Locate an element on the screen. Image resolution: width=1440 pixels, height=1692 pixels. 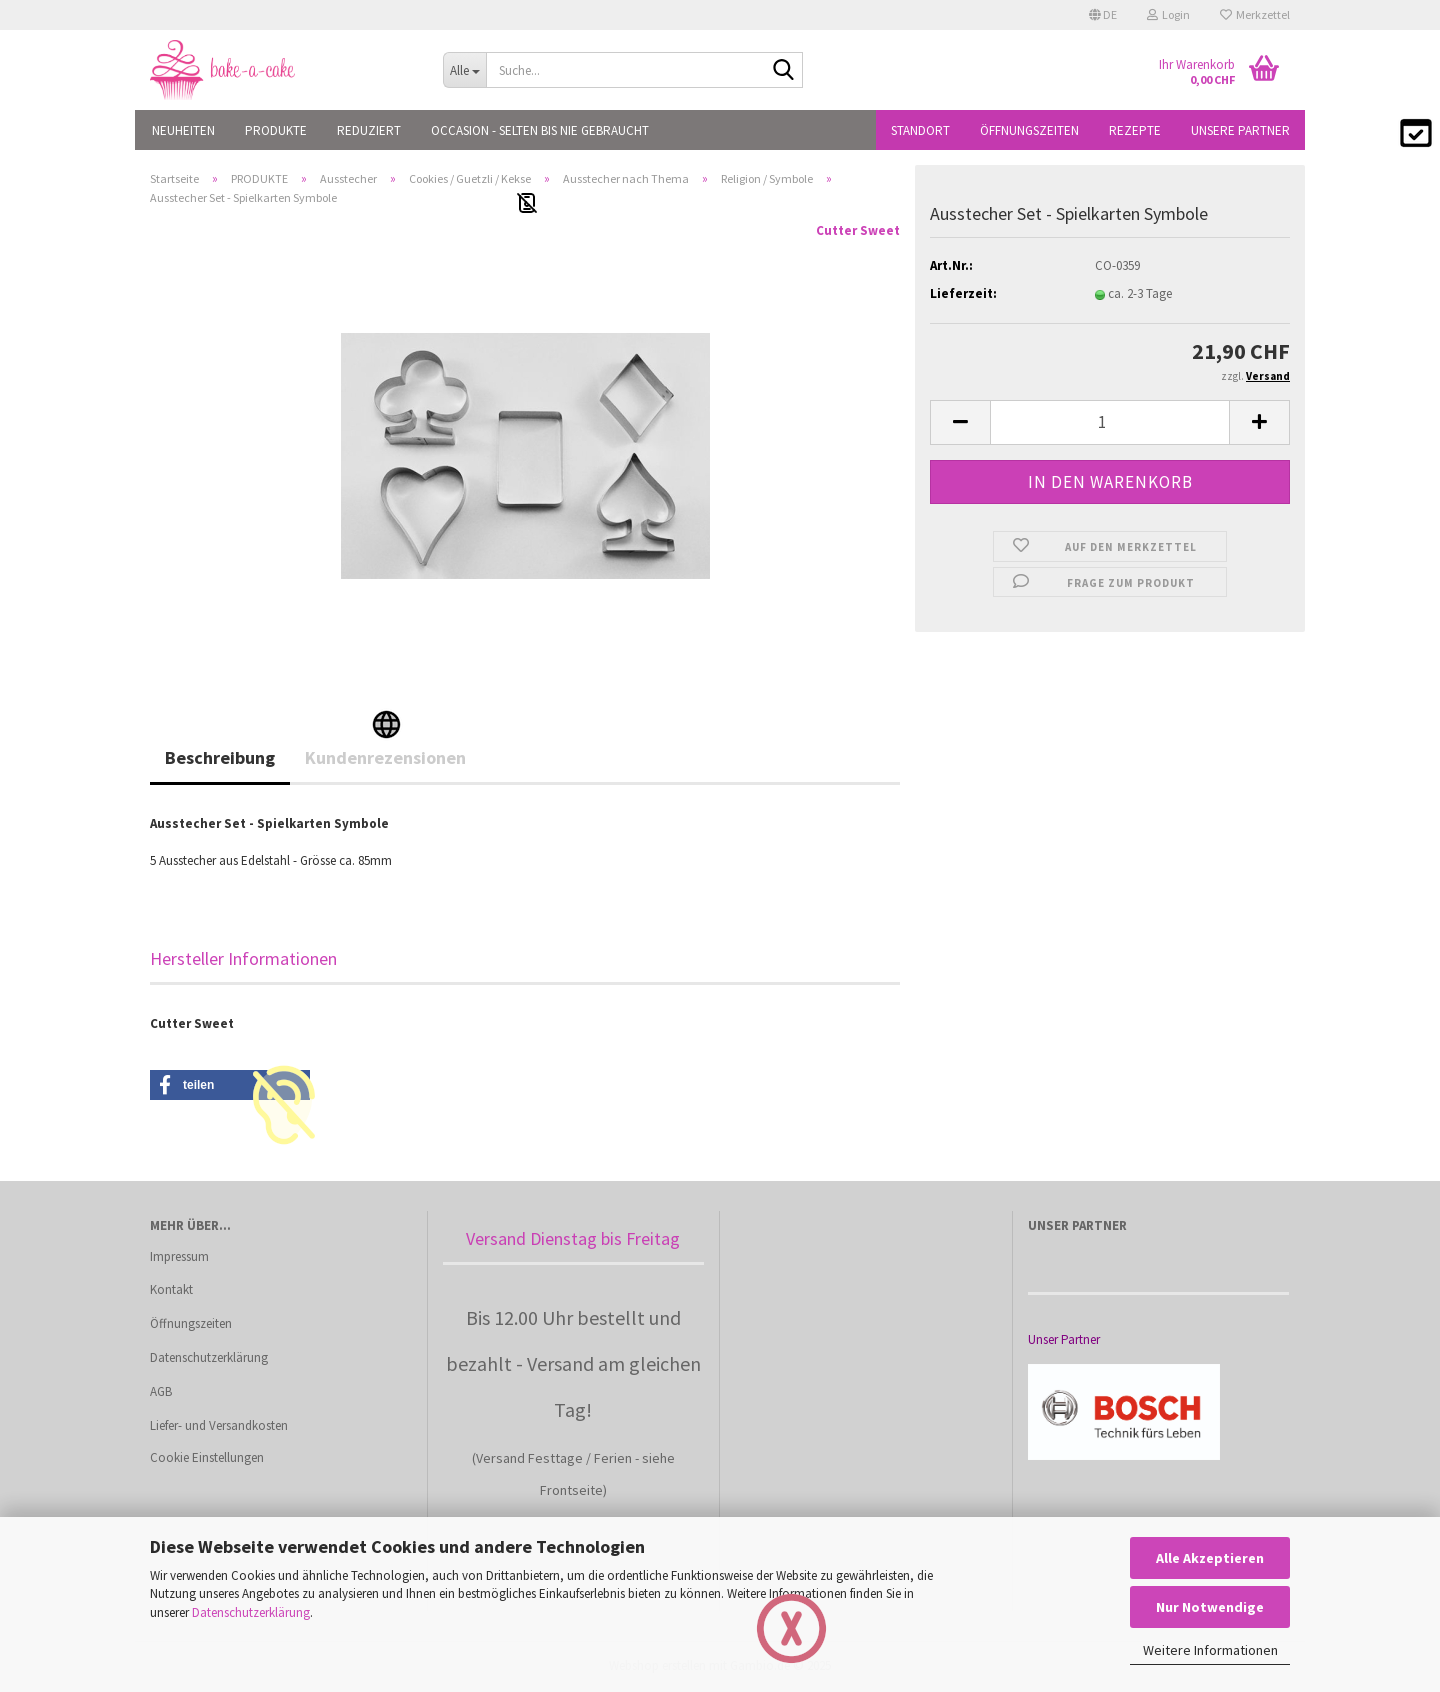
mute audio or disable sound is located at coordinates (284, 1105).